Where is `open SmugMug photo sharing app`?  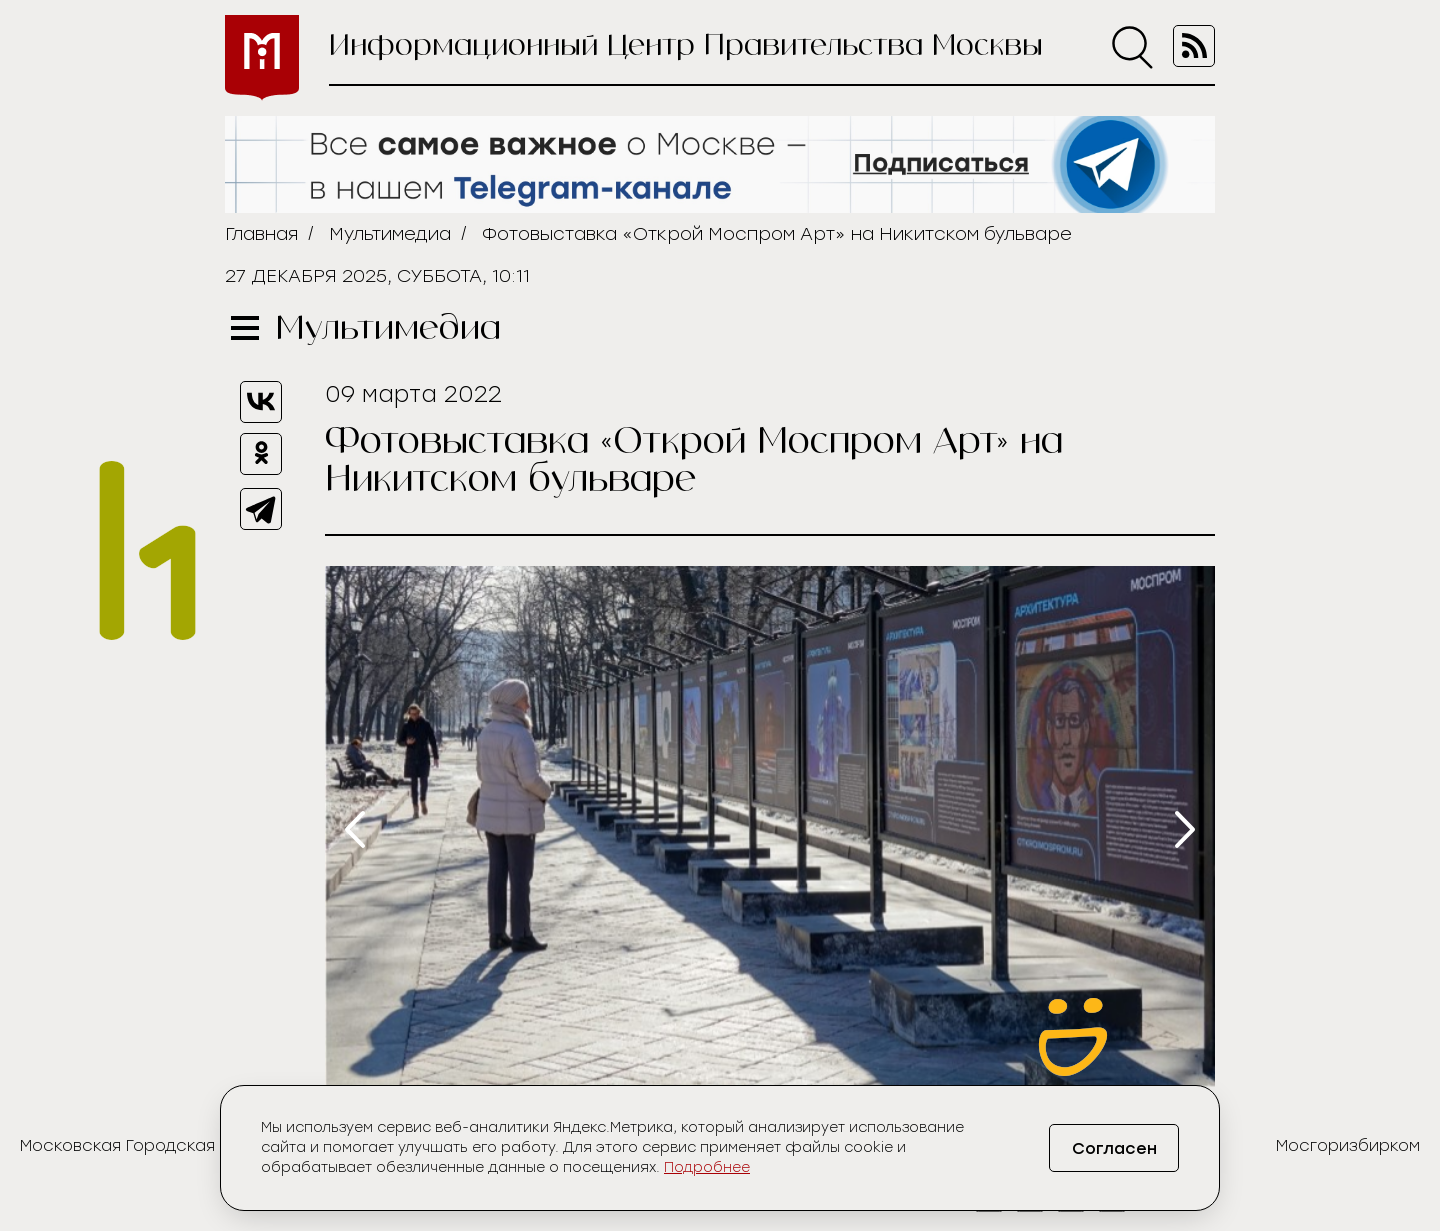
open SmugMug photo sharing app is located at coordinates (1073, 1037).